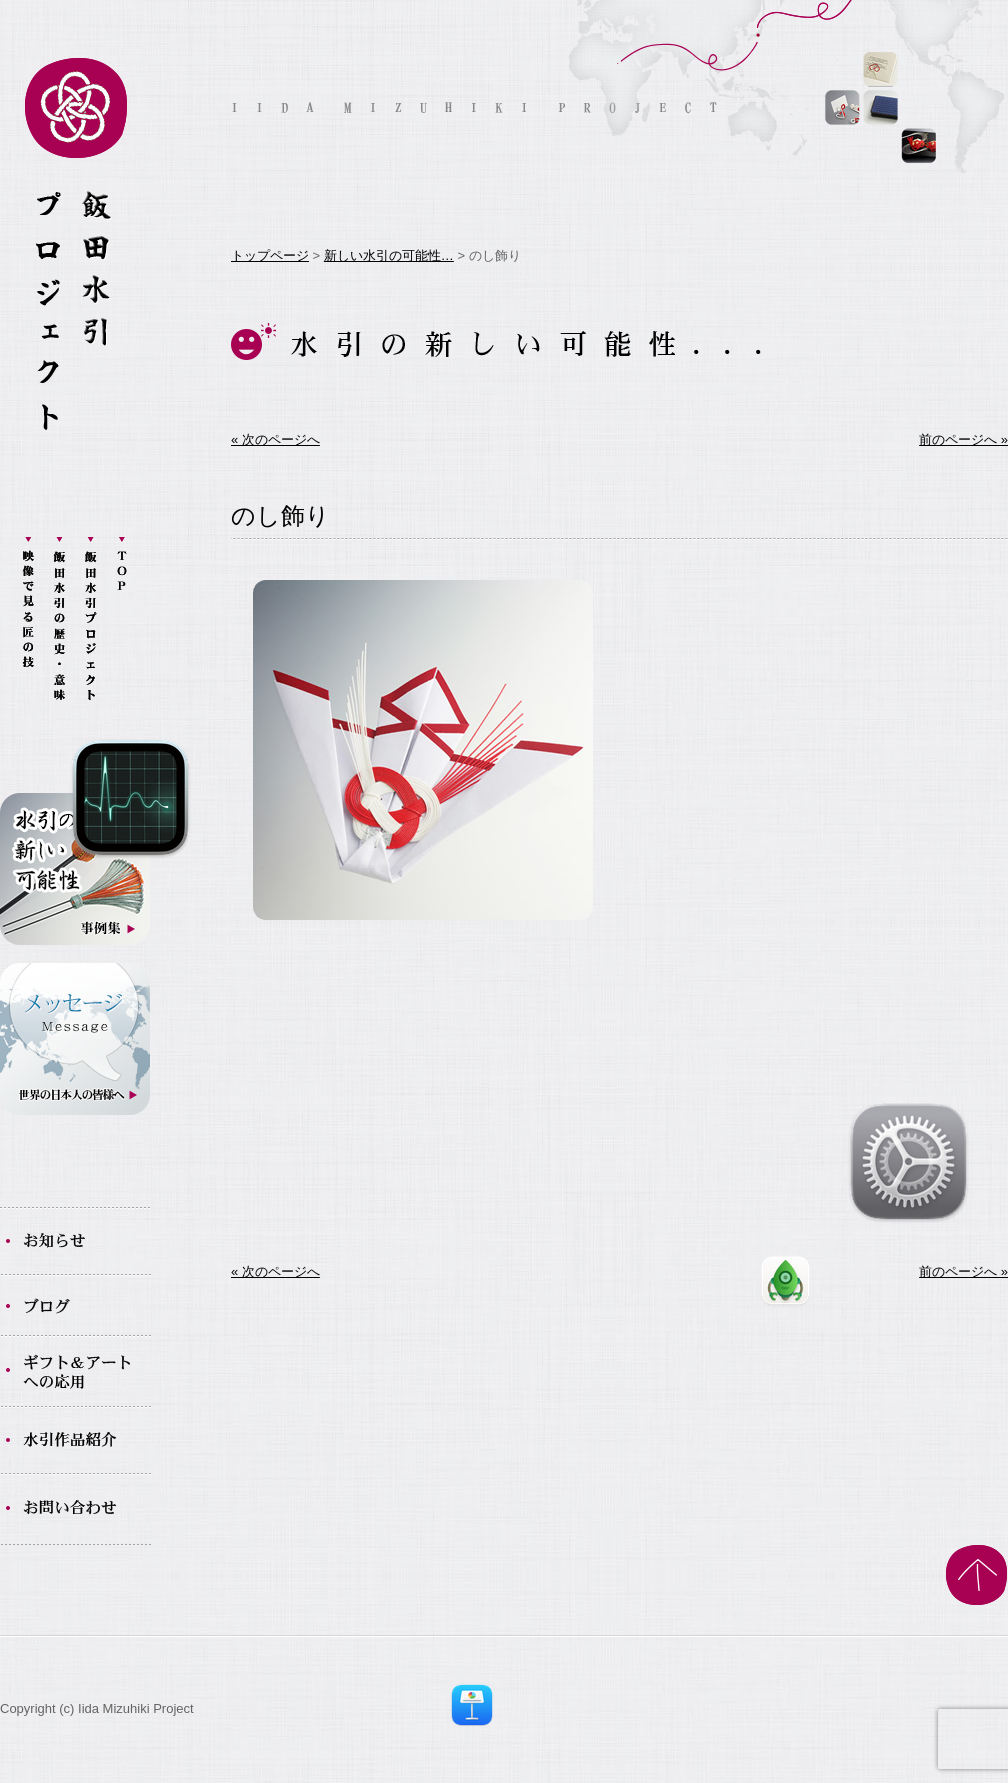 This screenshot has height=1783, width=1008. I want to click on open Robo 3T MongoDB database management app, so click(785, 1280).